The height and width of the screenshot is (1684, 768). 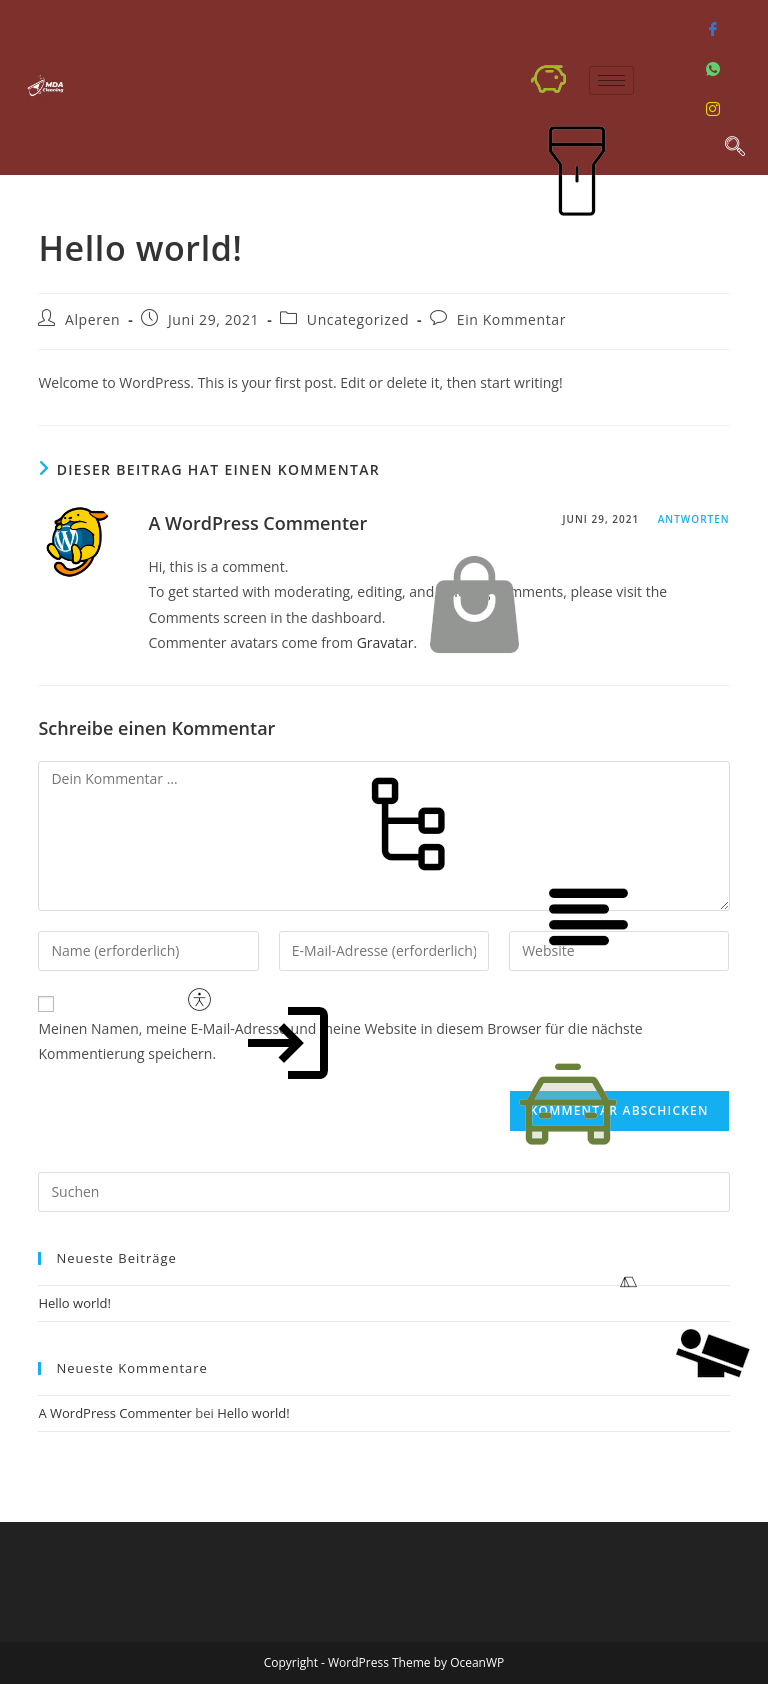 I want to click on view hierarchical folder structure, so click(x=405, y=824).